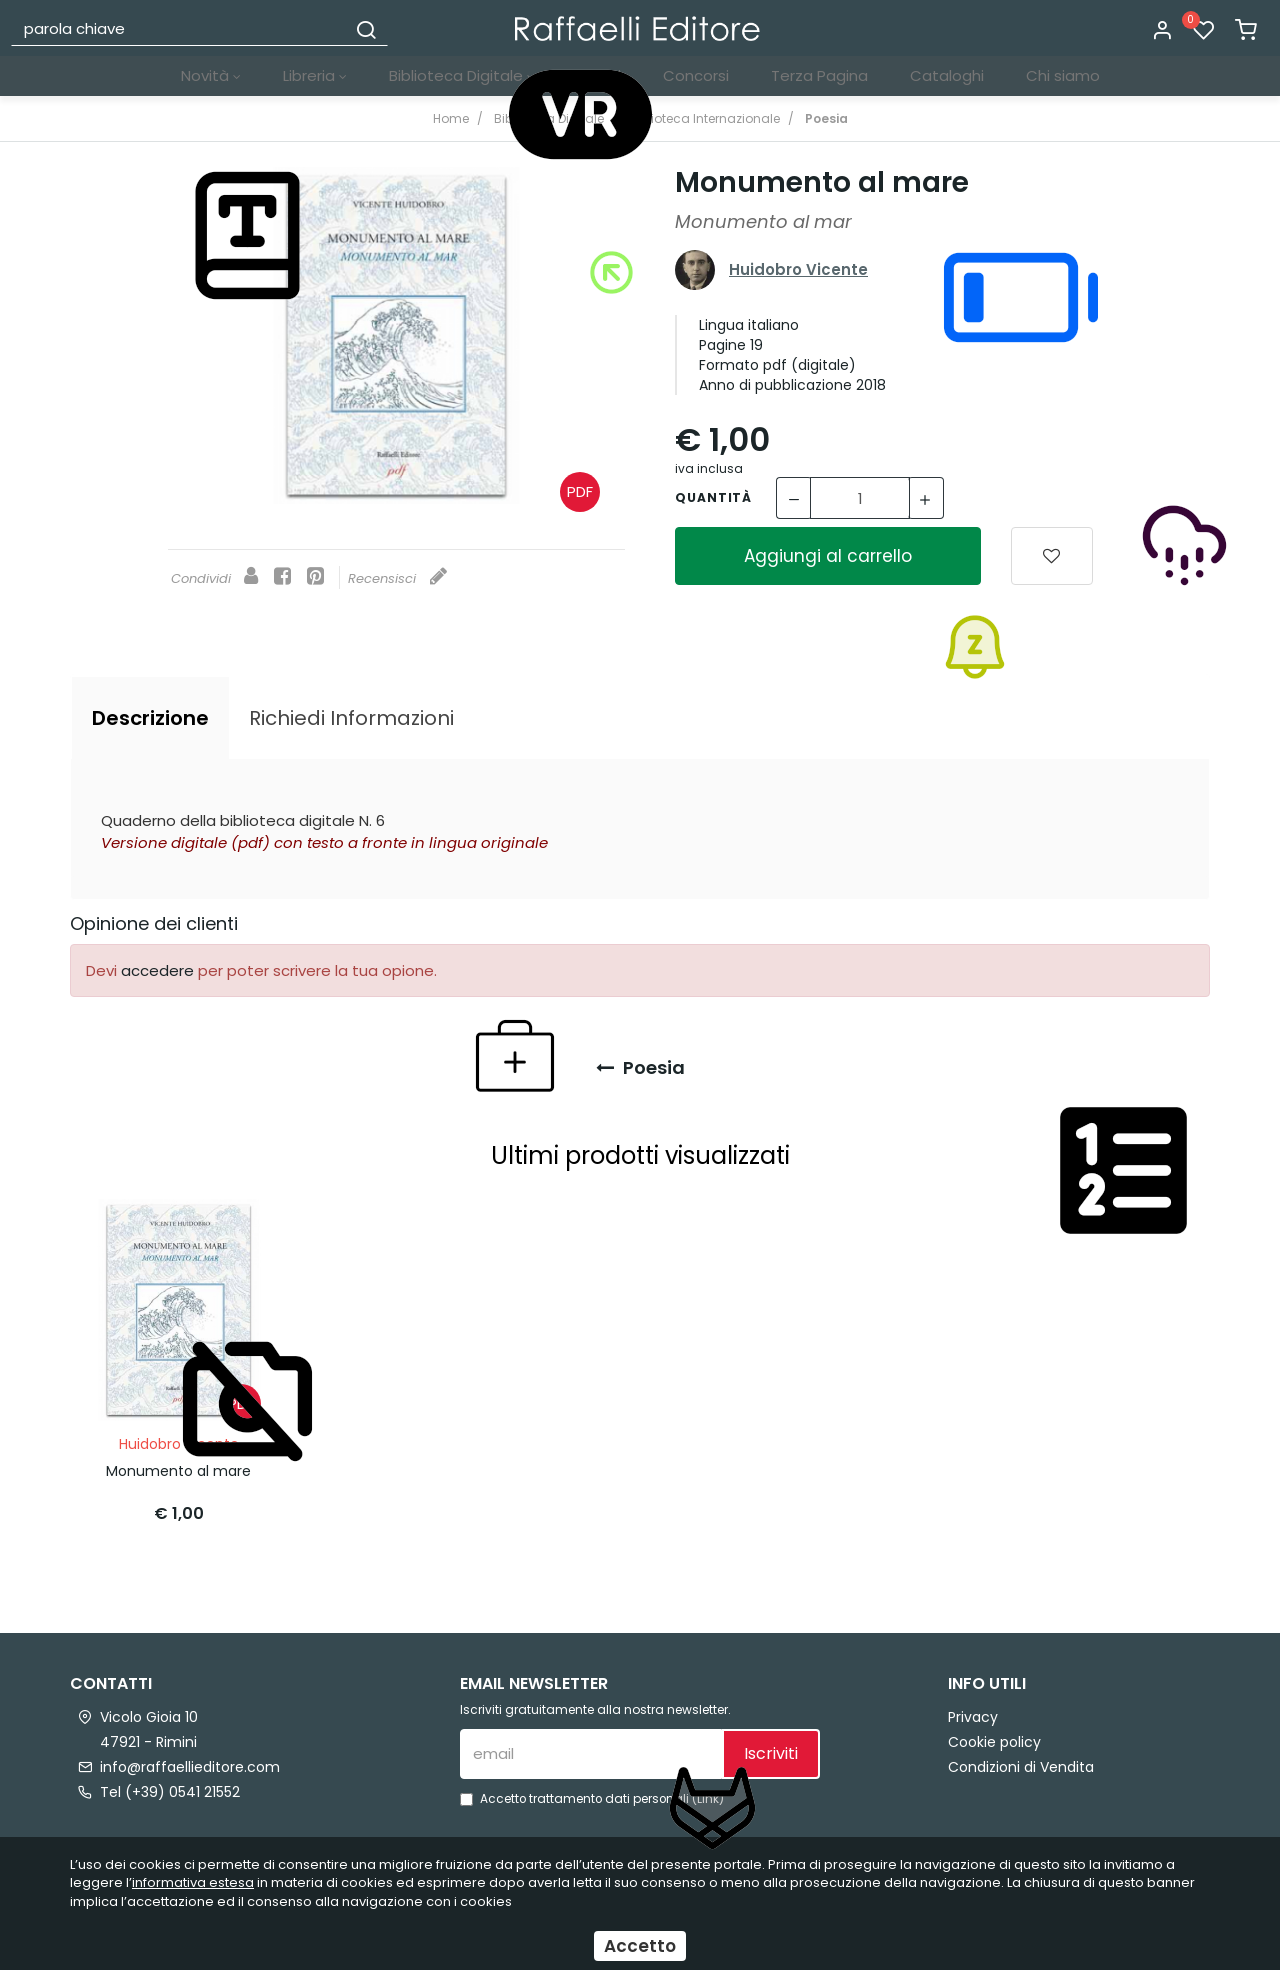 This screenshot has height=1970, width=1280. I want to click on access virtual reality mode or settings, so click(580, 114).